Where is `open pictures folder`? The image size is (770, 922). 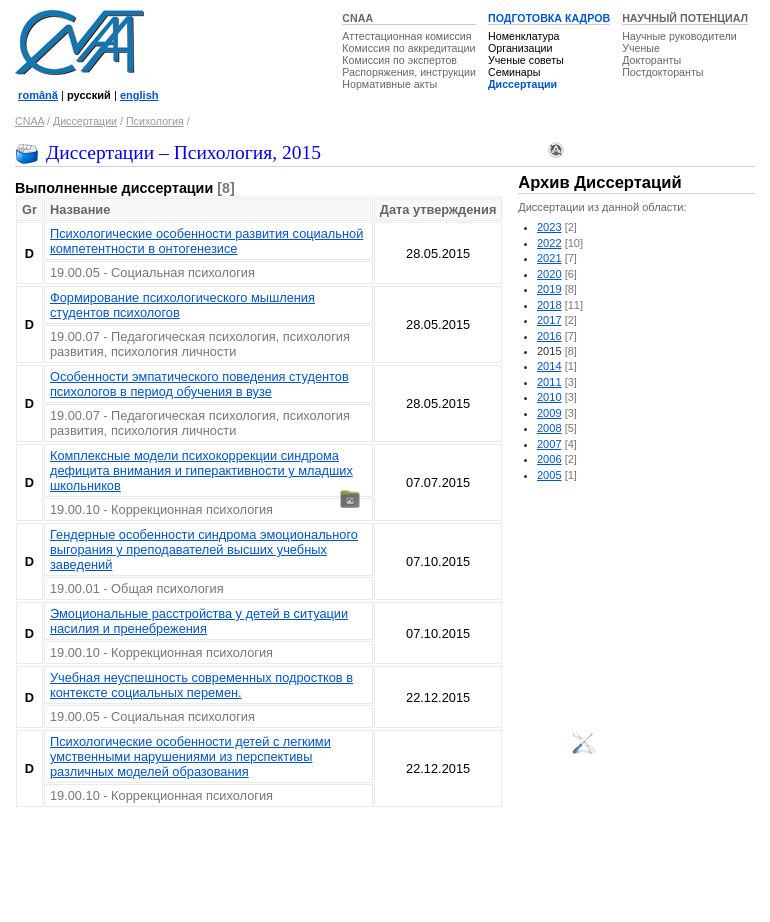 open pictures folder is located at coordinates (350, 499).